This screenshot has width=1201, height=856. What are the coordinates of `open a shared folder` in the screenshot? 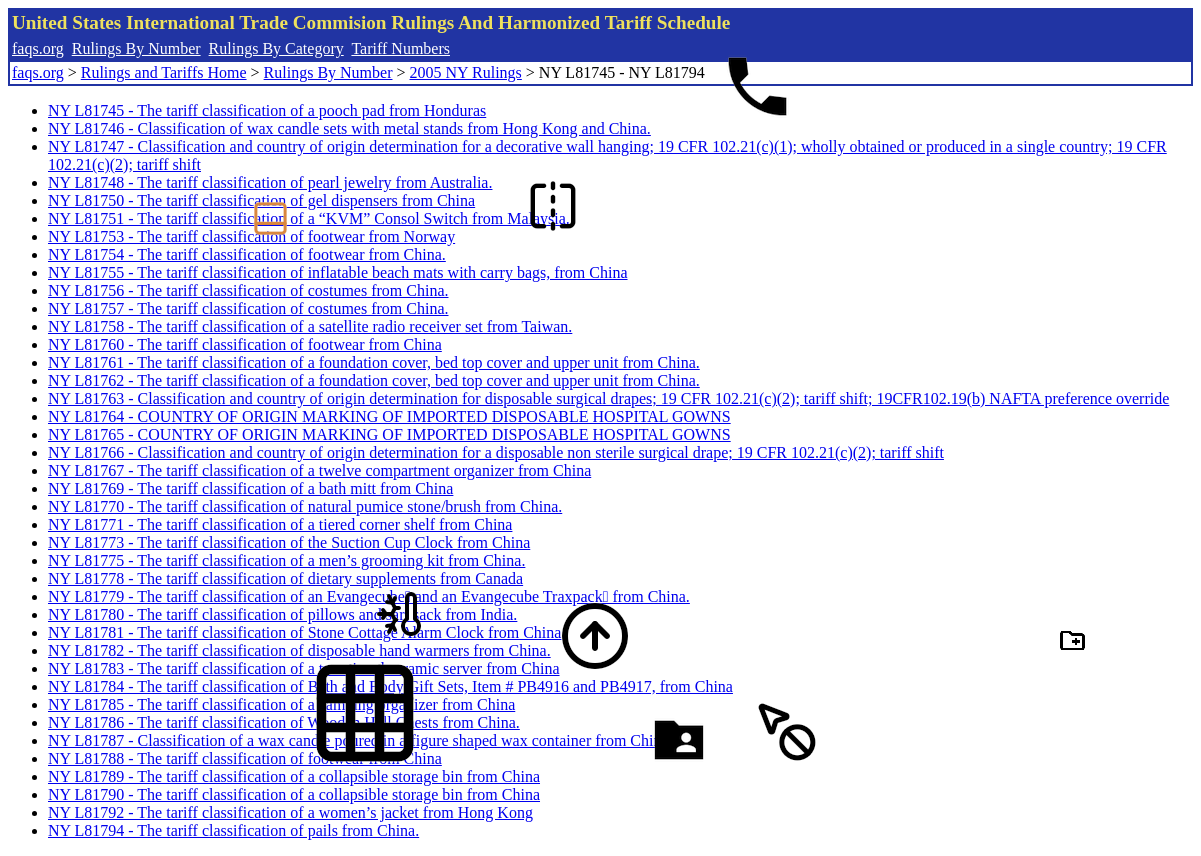 It's located at (679, 740).